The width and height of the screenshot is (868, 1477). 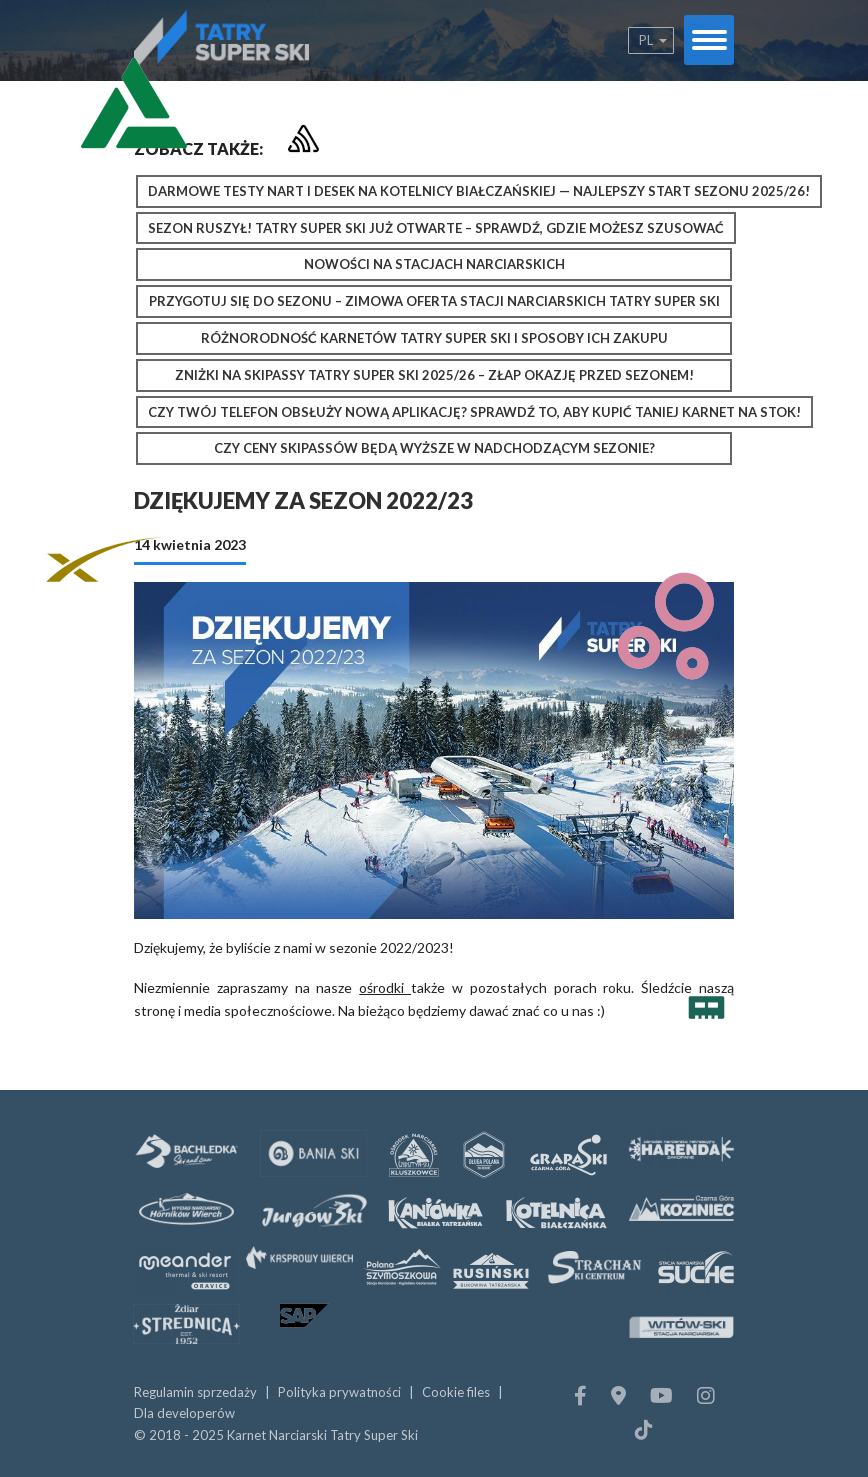 What do you see at coordinates (104, 559) in the screenshot?
I see `spacex company logo` at bounding box center [104, 559].